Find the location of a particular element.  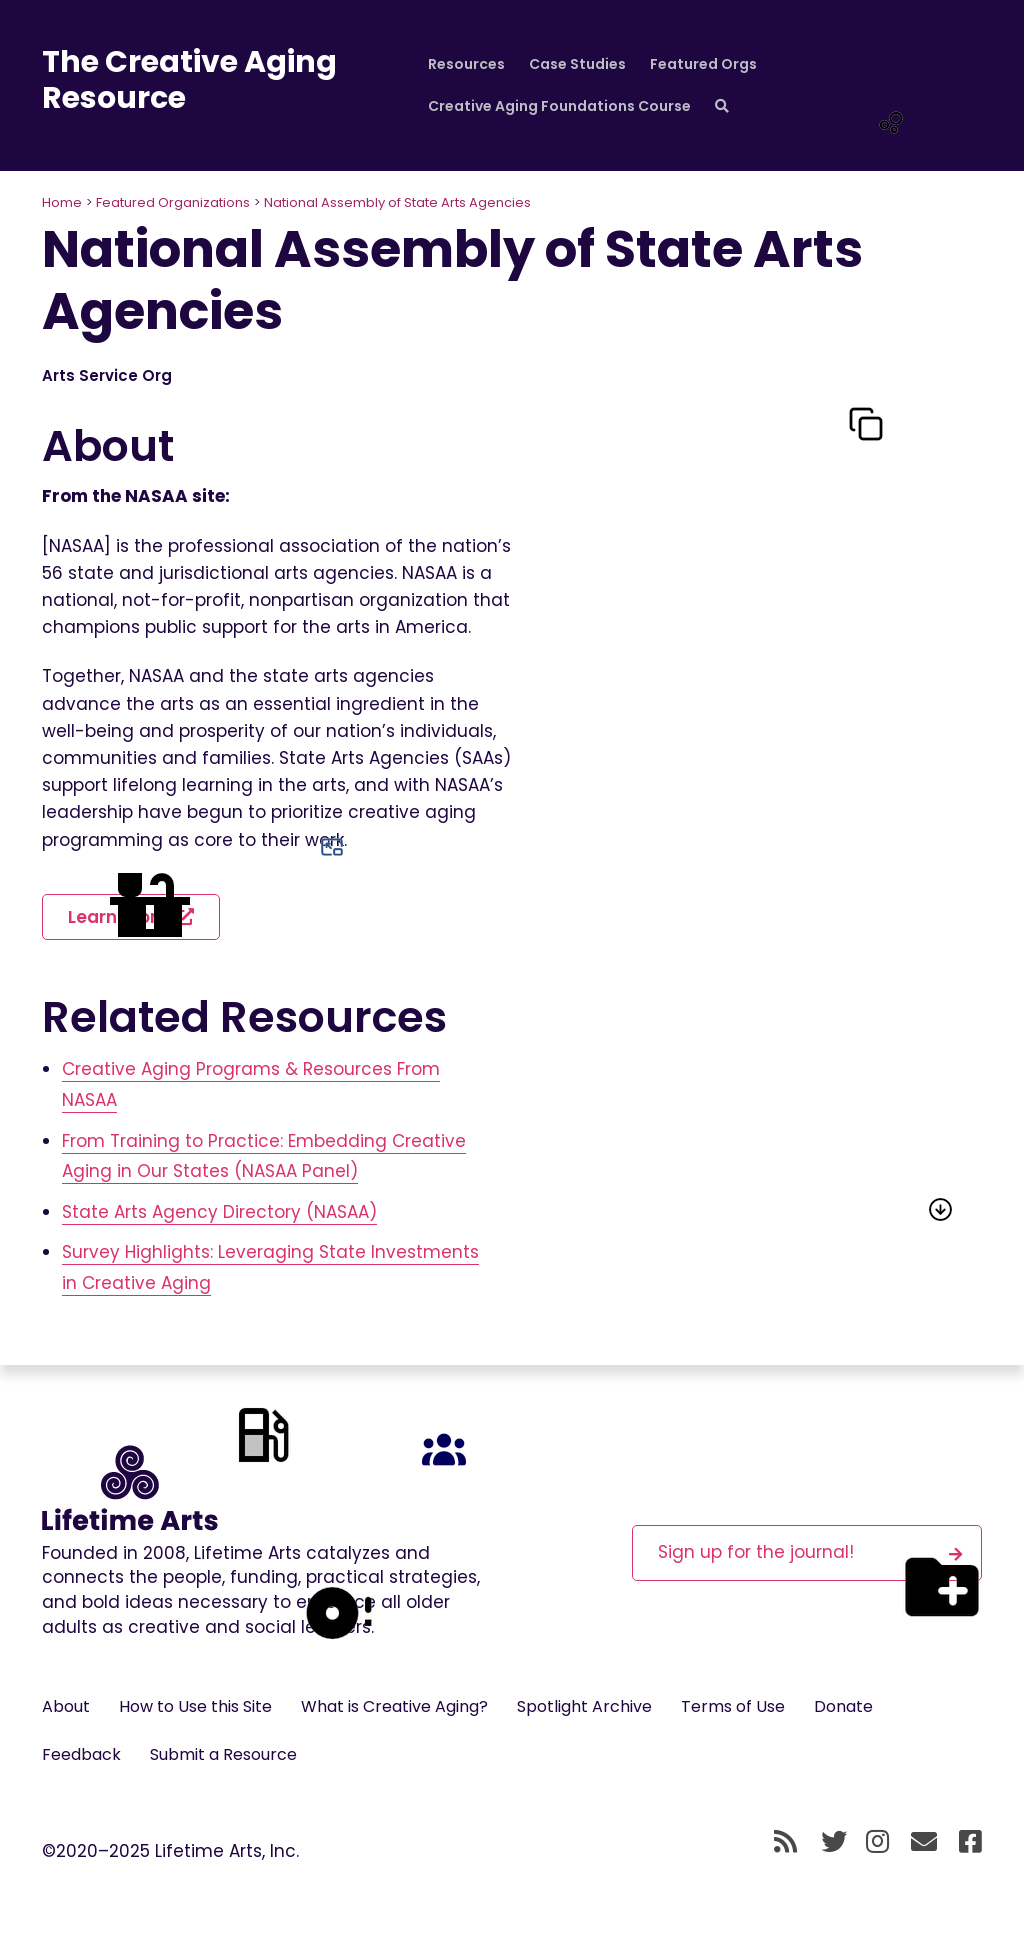

find nearby gas stations is located at coordinates (263, 1435).